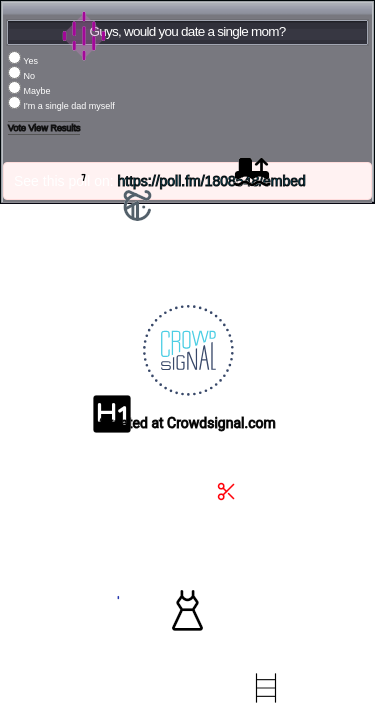  What do you see at coordinates (136, 583) in the screenshot?
I see `indicates no cellular signal available` at bounding box center [136, 583].